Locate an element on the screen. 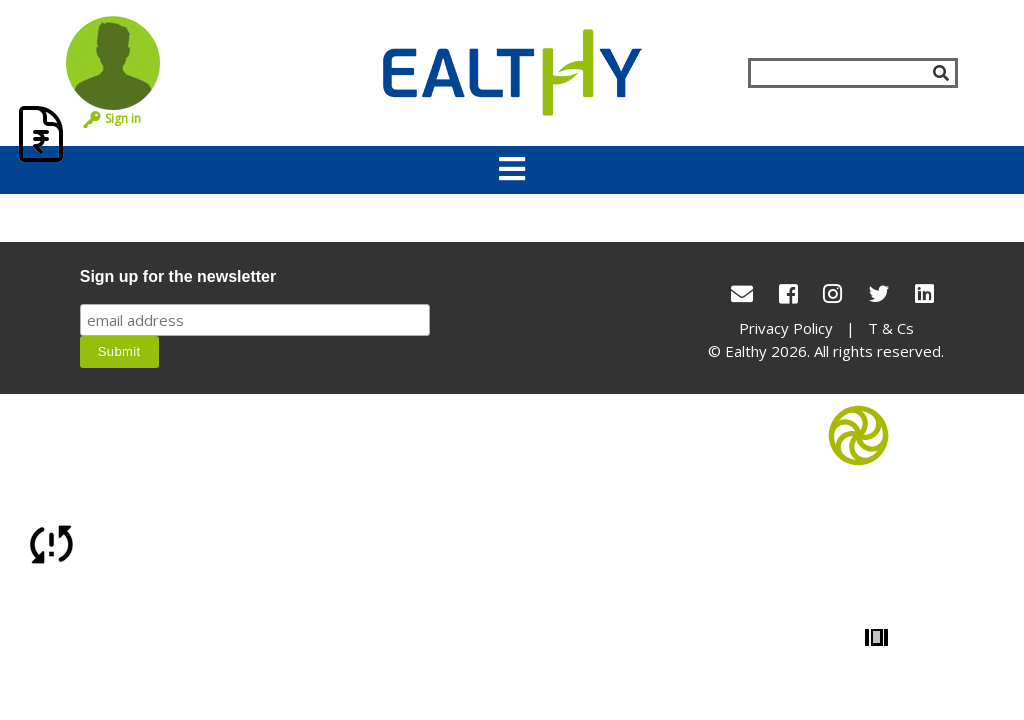 The width and height of the screenshot is (1024, 720). indicates content is loading is located at coordinates (858, 435).